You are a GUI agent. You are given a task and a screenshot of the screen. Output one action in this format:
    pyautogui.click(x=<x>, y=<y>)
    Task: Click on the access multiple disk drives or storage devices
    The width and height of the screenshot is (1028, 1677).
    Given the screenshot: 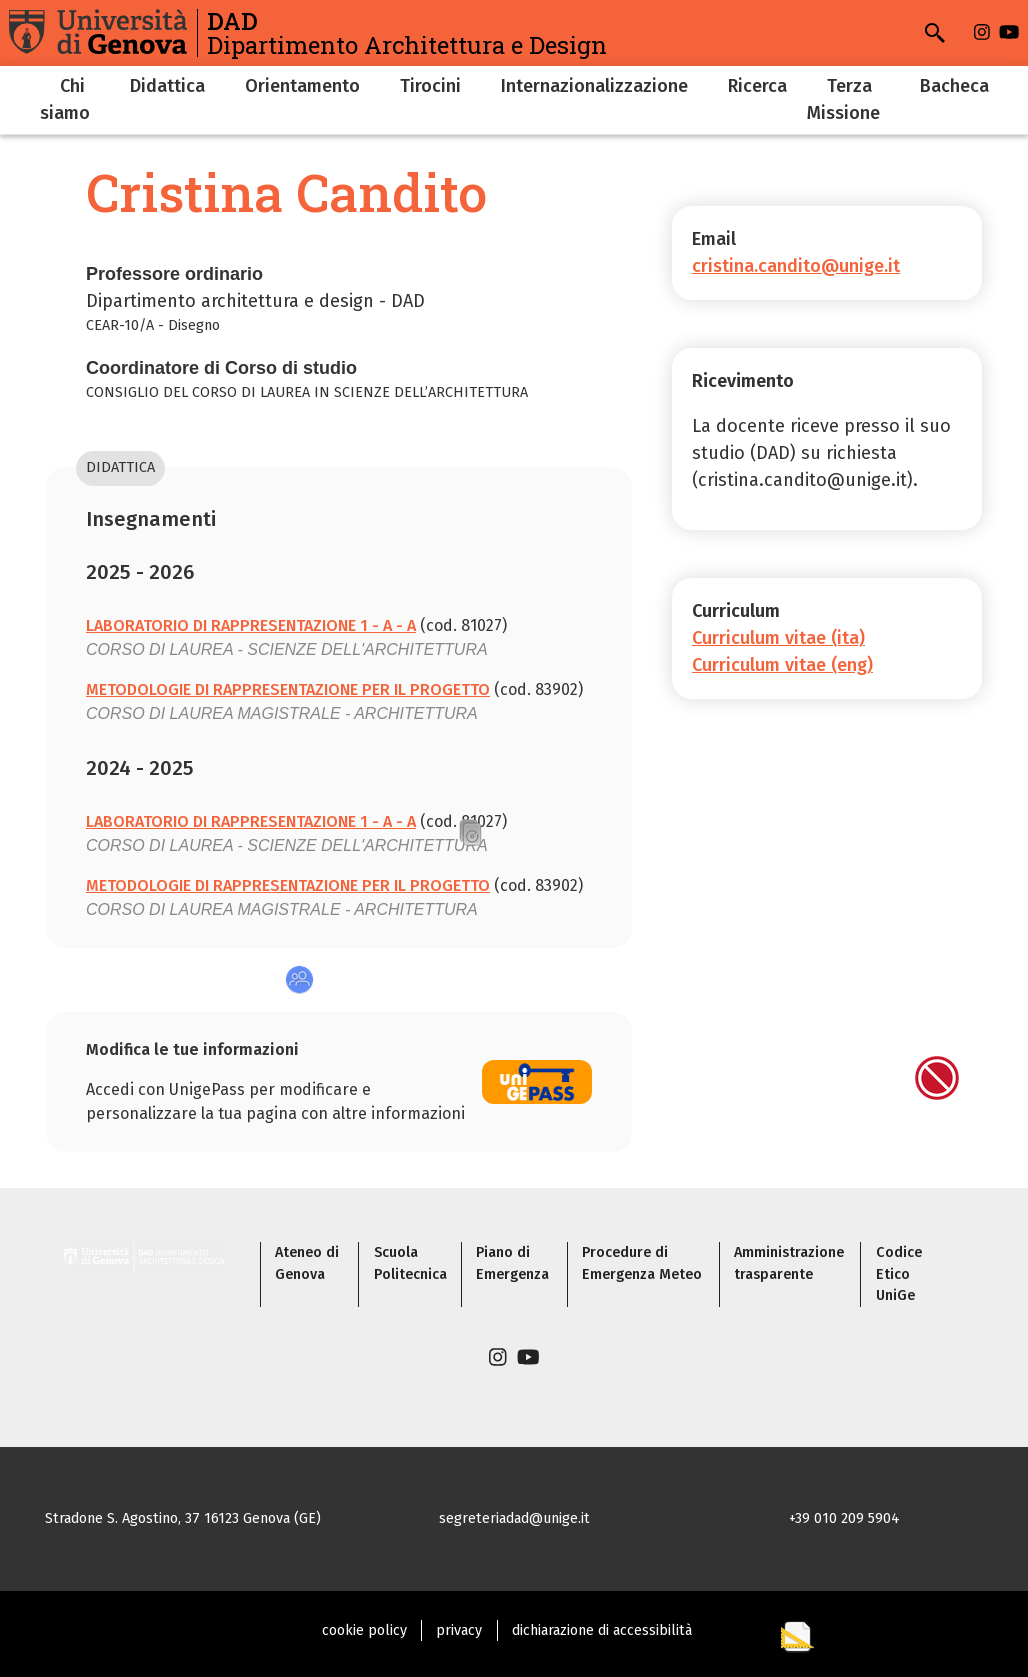 What is the action you would take?
    pyautogui.click(x=470, y=832)
    